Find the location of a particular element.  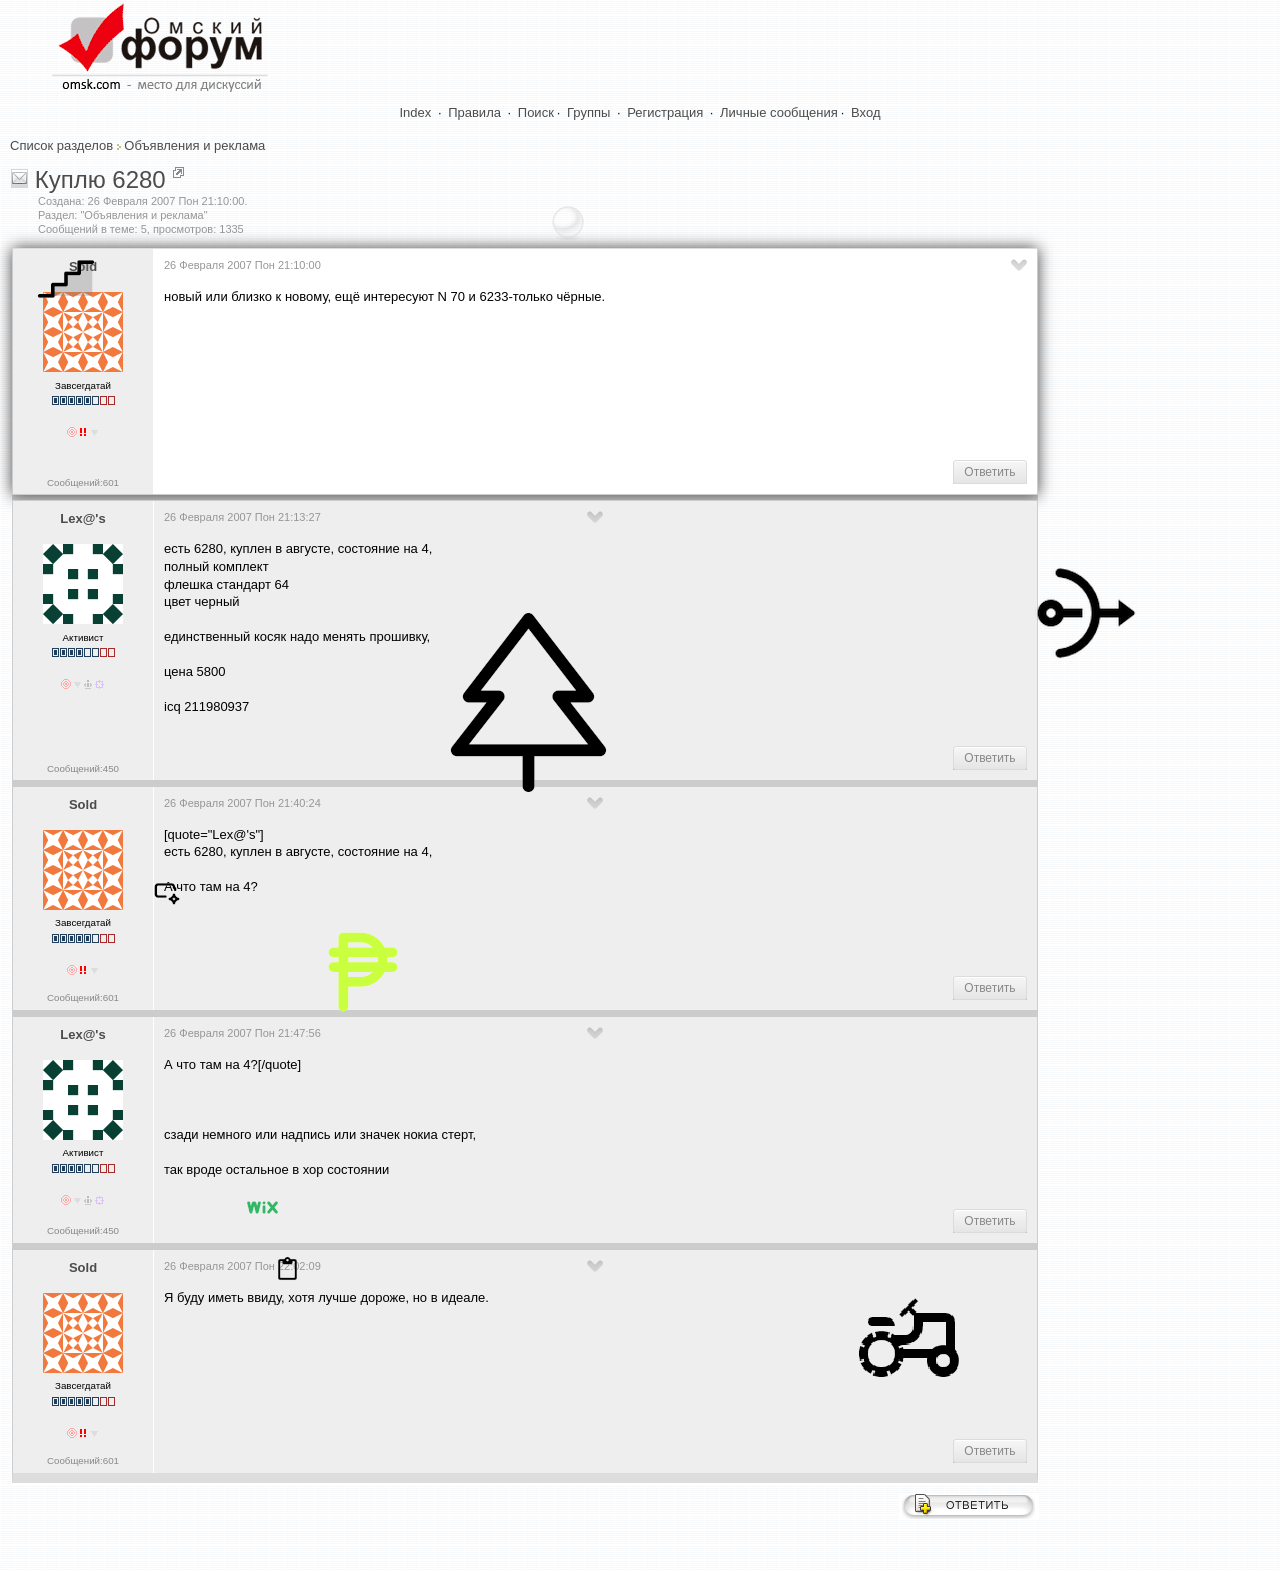

indicates parks or nature areas on a map is located at coordinates (528, 702).